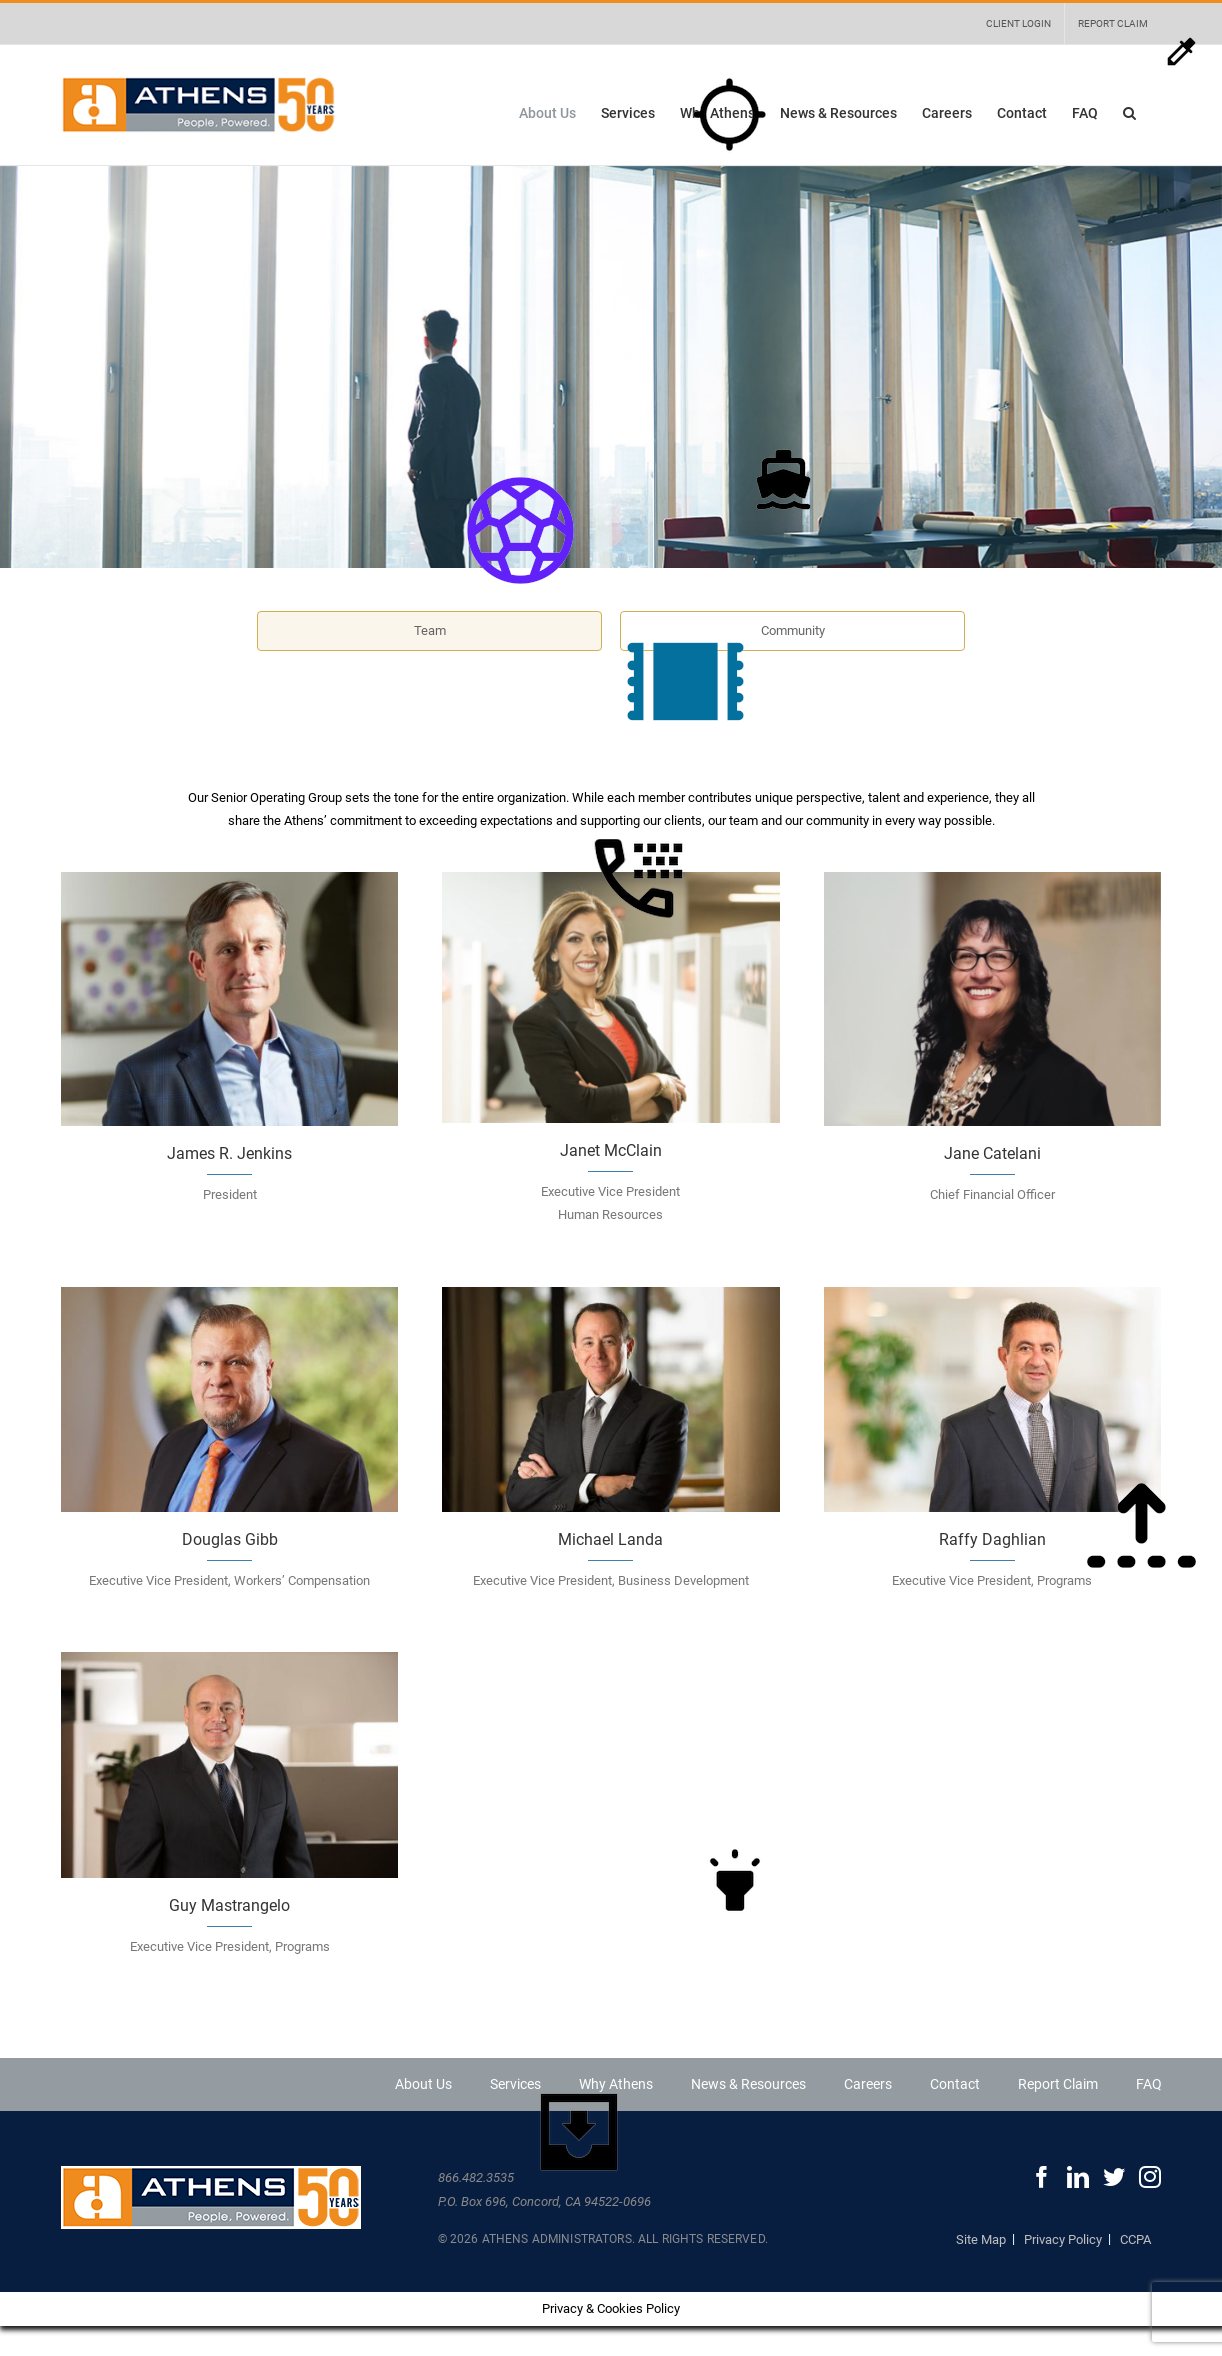 This screenshot has height=2356, width=1222. I want to click on searching for current location, so click(729, 114).